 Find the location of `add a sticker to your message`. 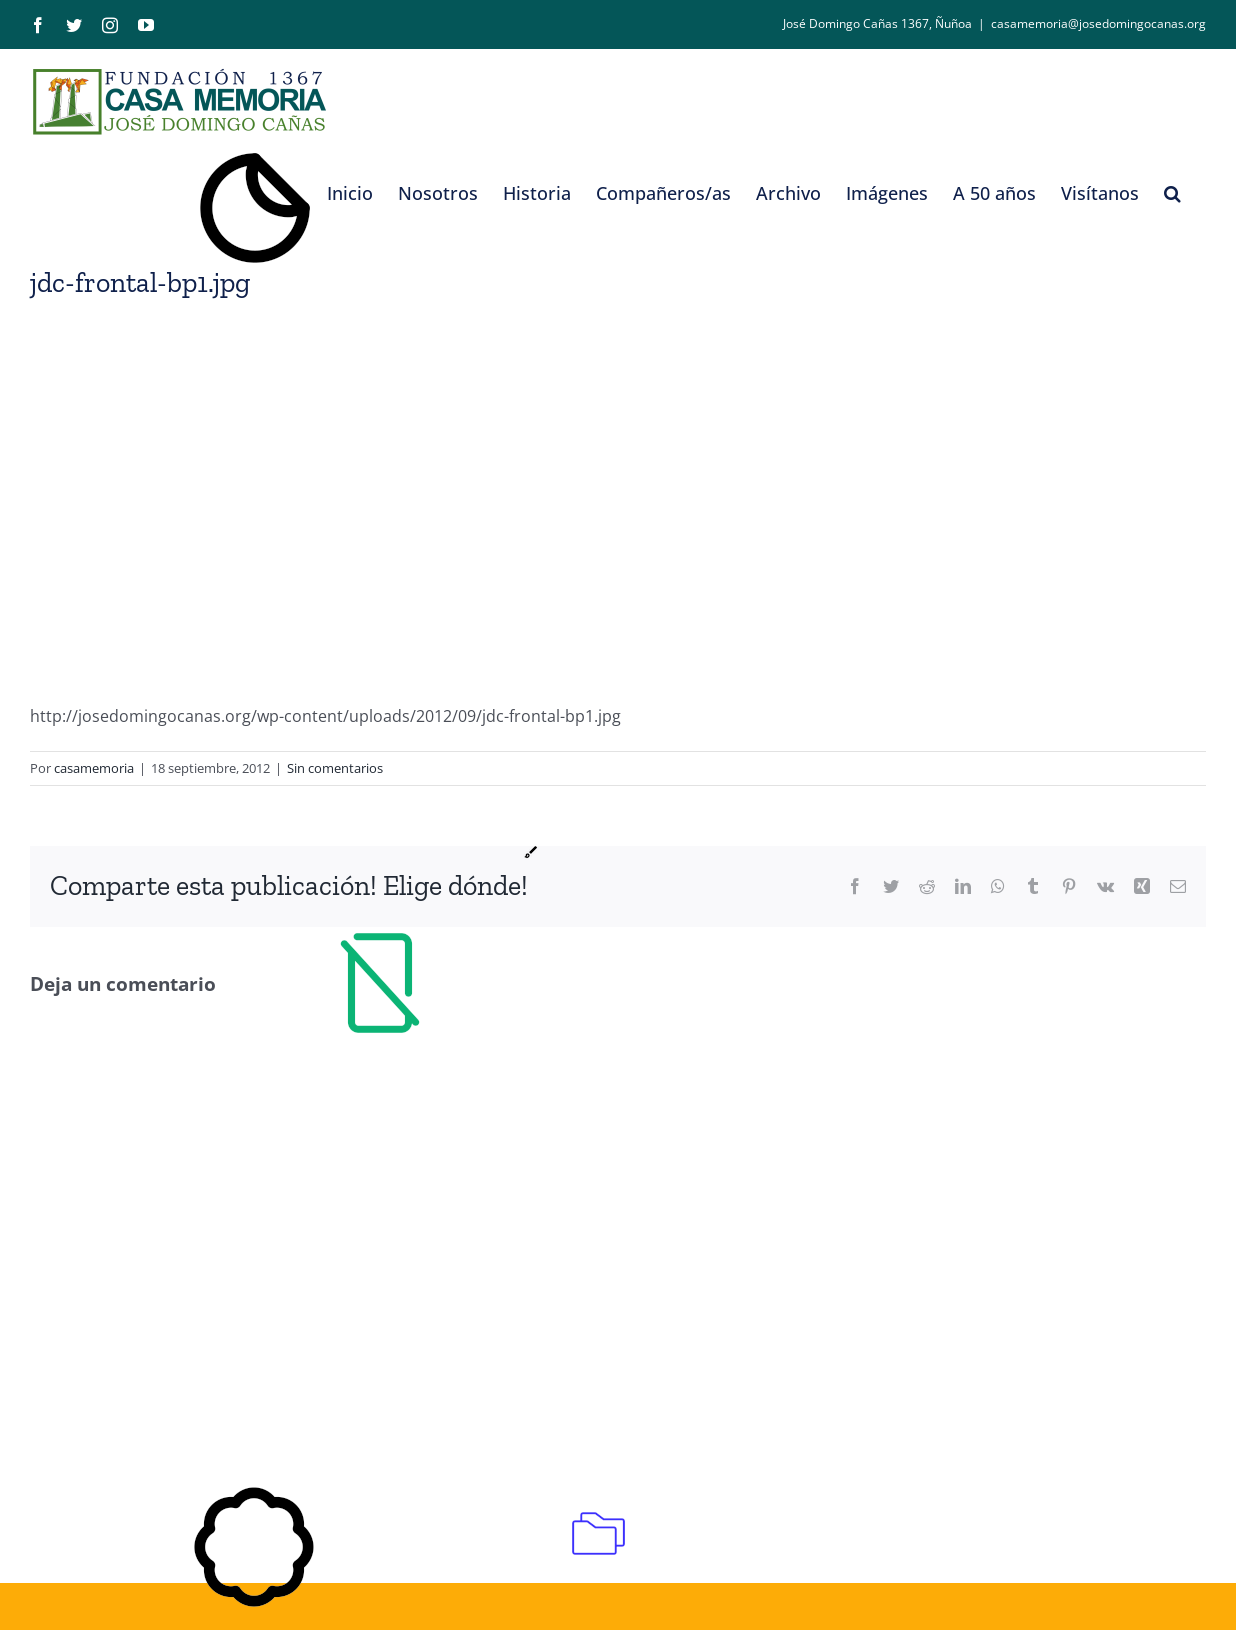

add a sticker to your message is located at coordinates (255, 208).